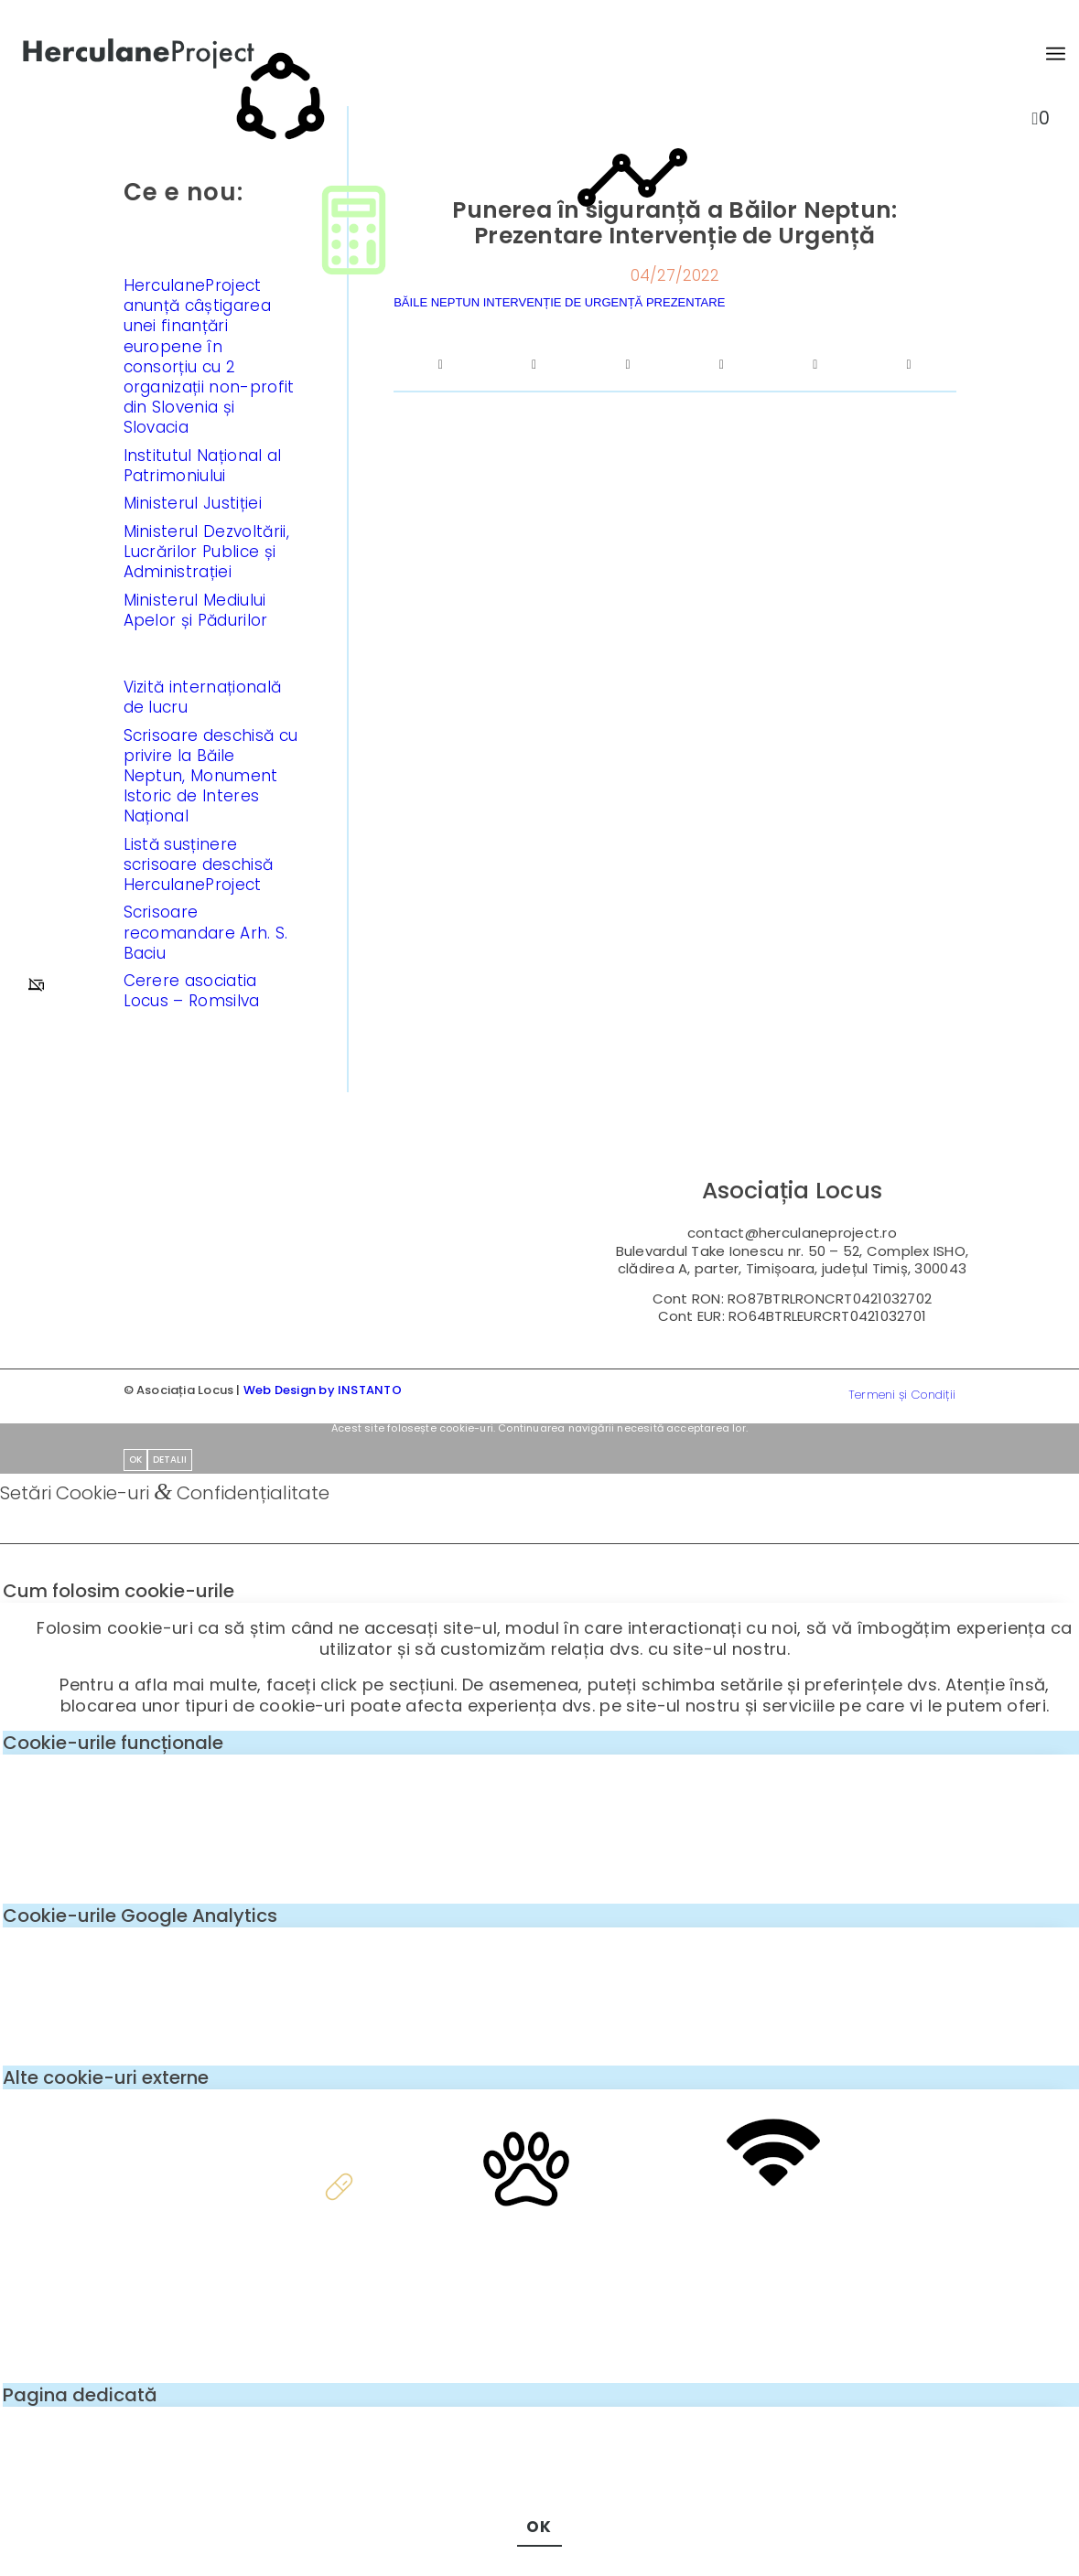 The height and width of the screenshot is (2576, 1079). Describe the element at coordinates (526, 2169) in the screenshot. I see `access pet-related features or settings` at that location.